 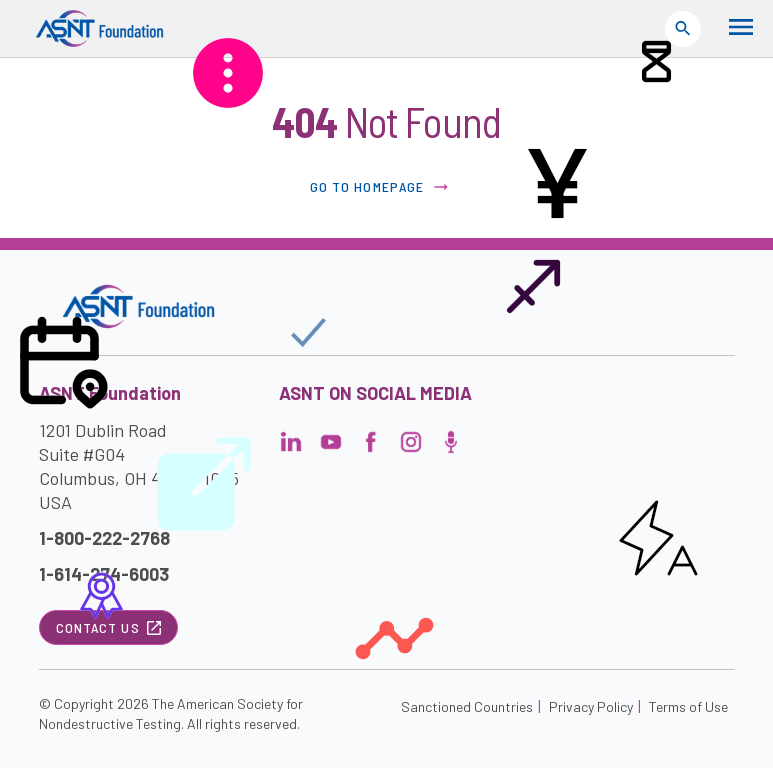 What do you see at coordinates (394, 638) in the screenshot?
I see `view analytics and statistics` at bounding box center [394, 638].